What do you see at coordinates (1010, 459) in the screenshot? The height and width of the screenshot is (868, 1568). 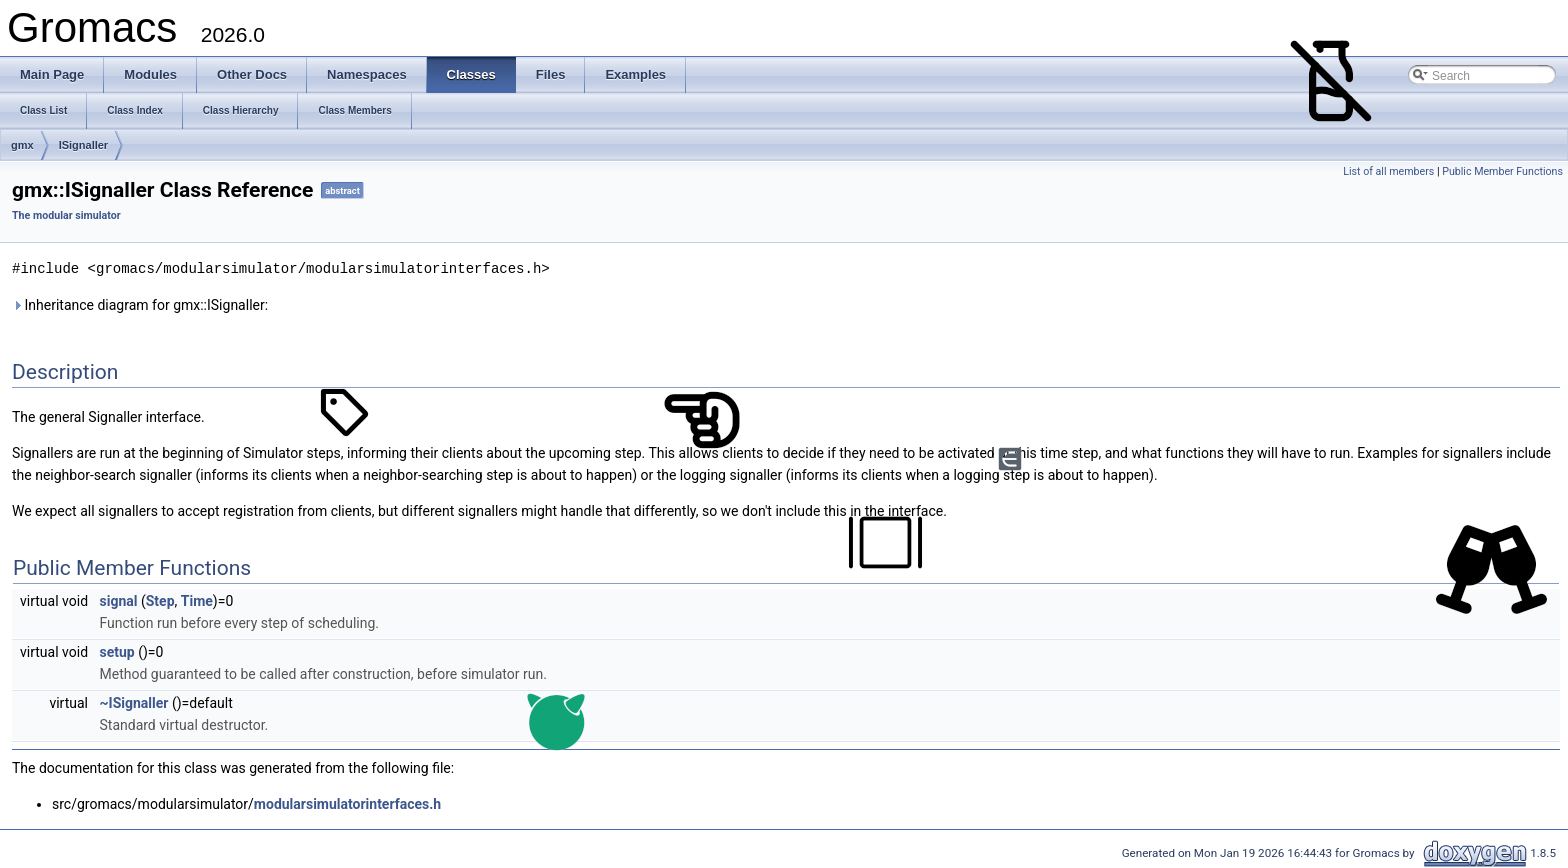 I see `indicates set membership in mathematical notation` at bounding box center [1010, 459].